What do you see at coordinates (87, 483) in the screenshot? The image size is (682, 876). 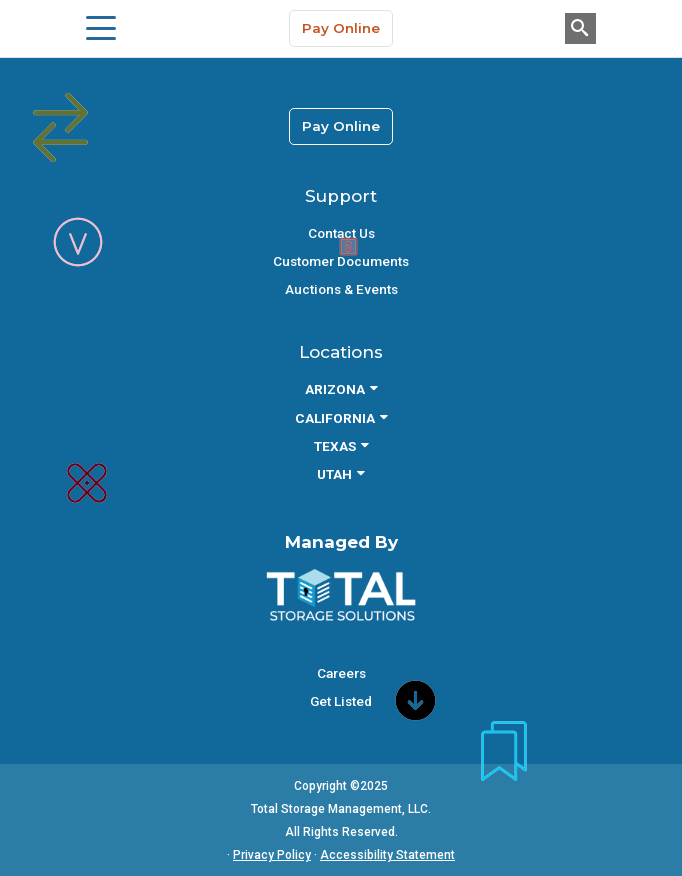 I see `access health or first aid settings` at bounding box center [87, 483].